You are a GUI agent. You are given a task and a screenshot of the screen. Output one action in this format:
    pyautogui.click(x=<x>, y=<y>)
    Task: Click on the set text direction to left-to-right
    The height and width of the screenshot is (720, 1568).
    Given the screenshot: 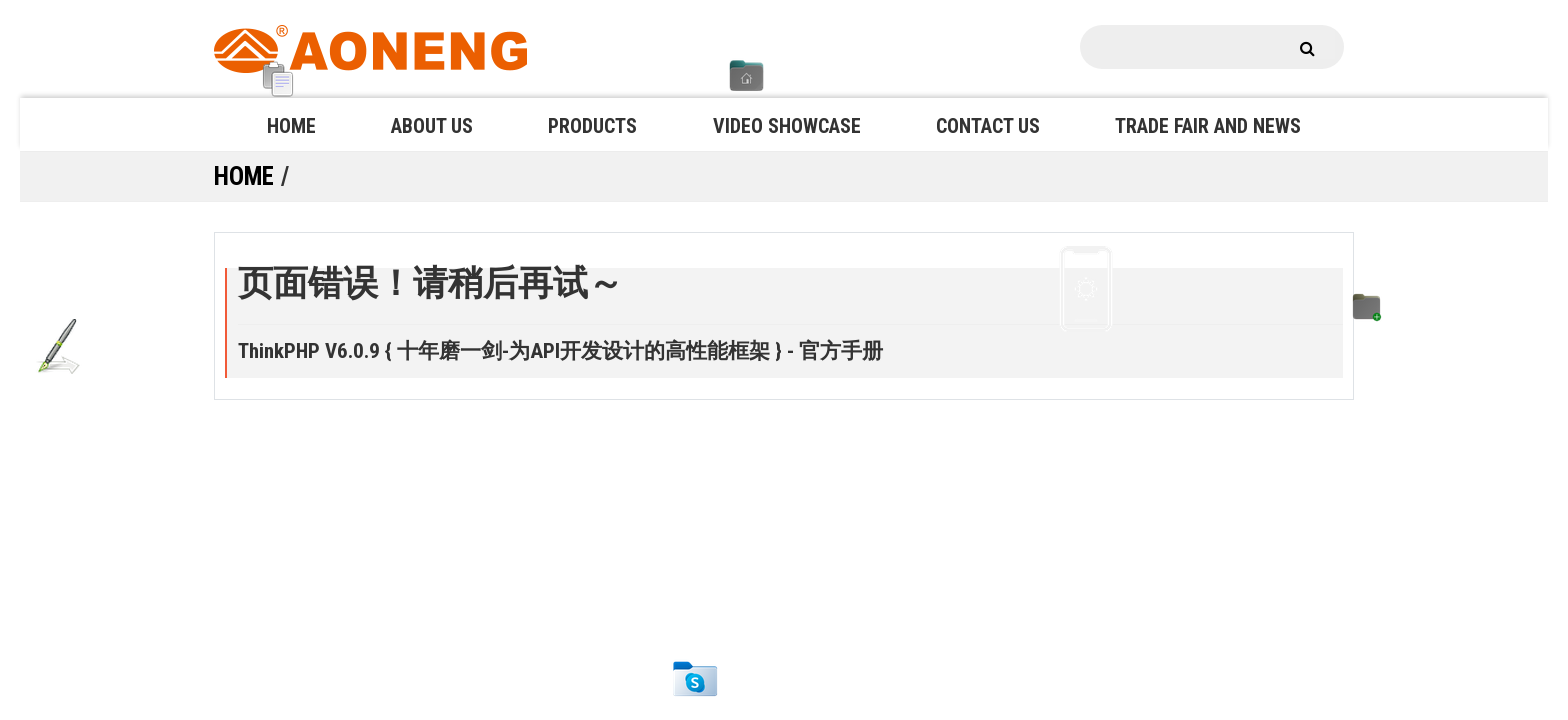 What is the action you would take?
    pyautogui.click(x=56, y=346)
    